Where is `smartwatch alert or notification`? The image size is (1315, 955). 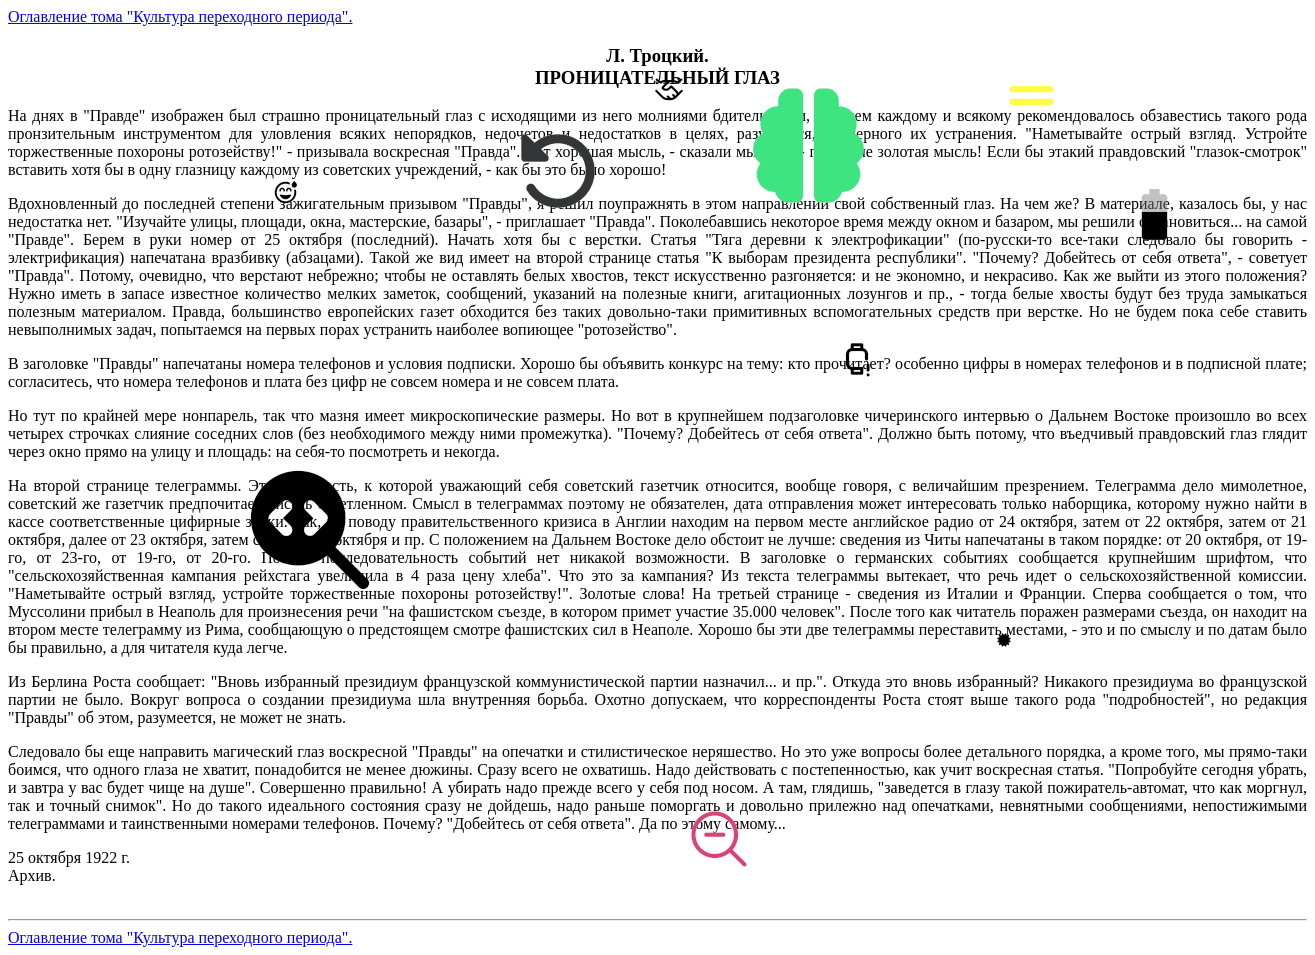 smartwatch alert or notification is located at coordinates (857, 359).